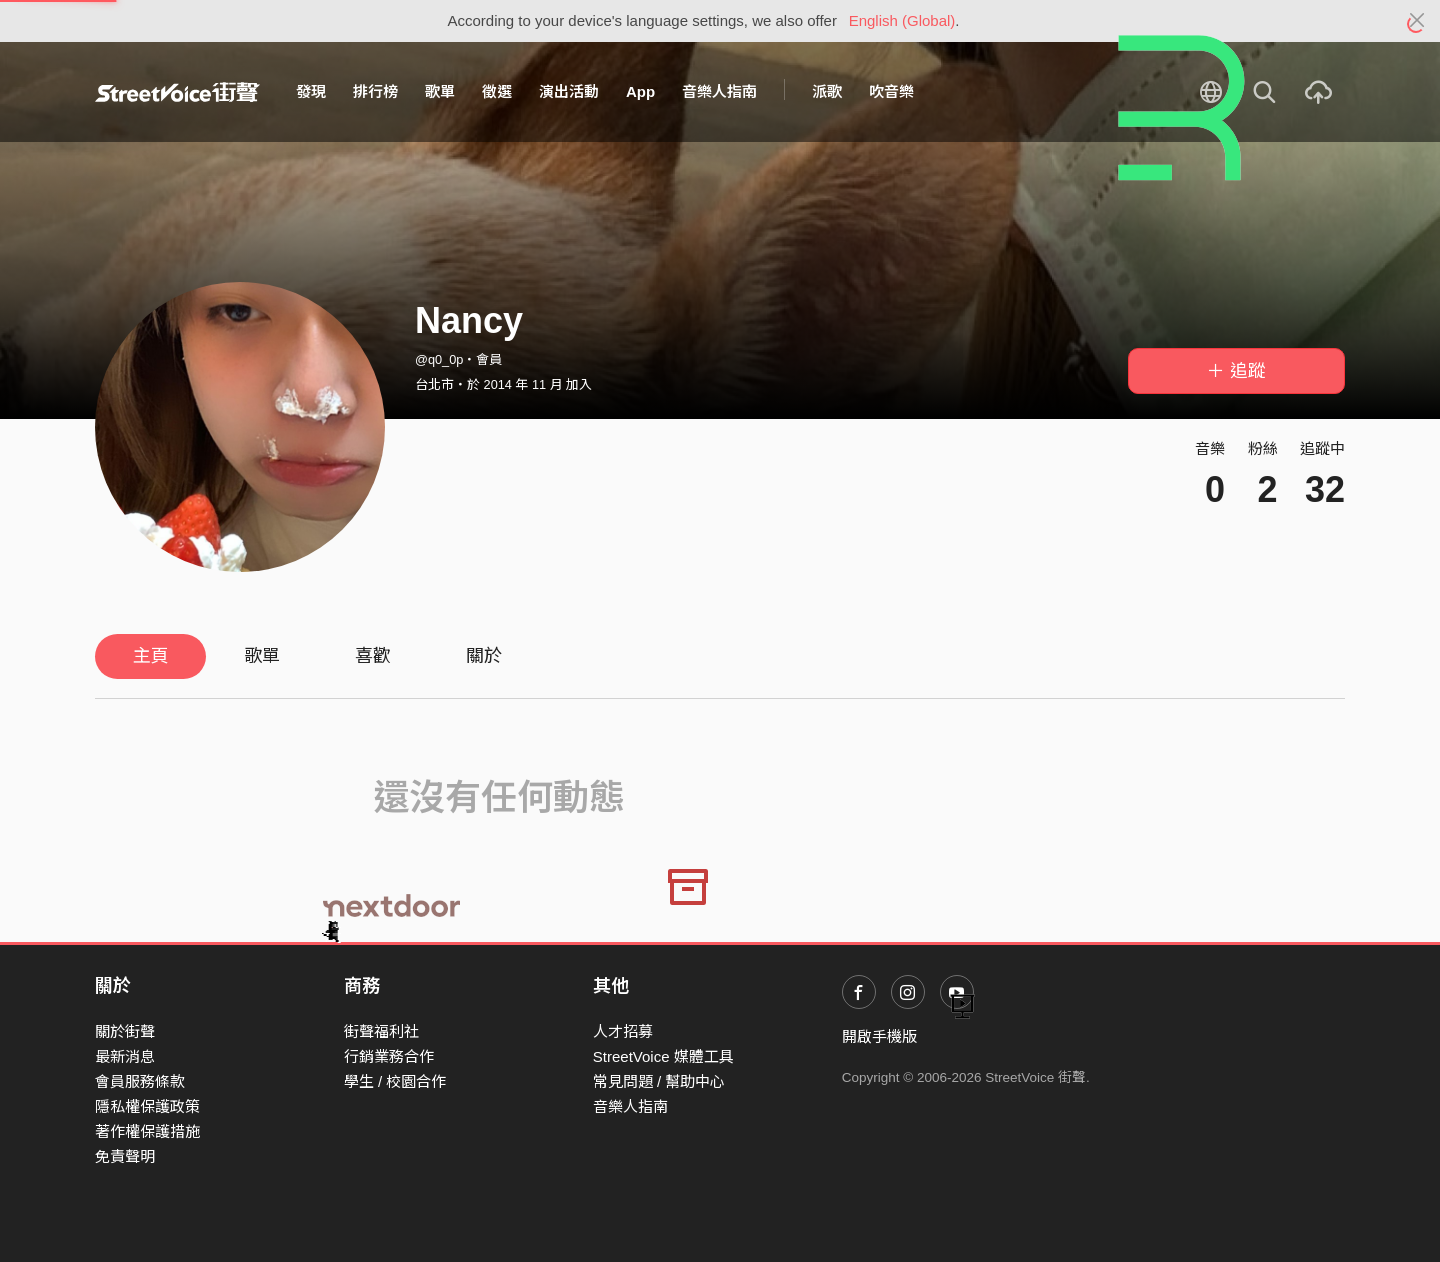 The width and height of the screenshot is (1440, 1262). I want to click on start a presentation slideshow, so click(962, 1006).